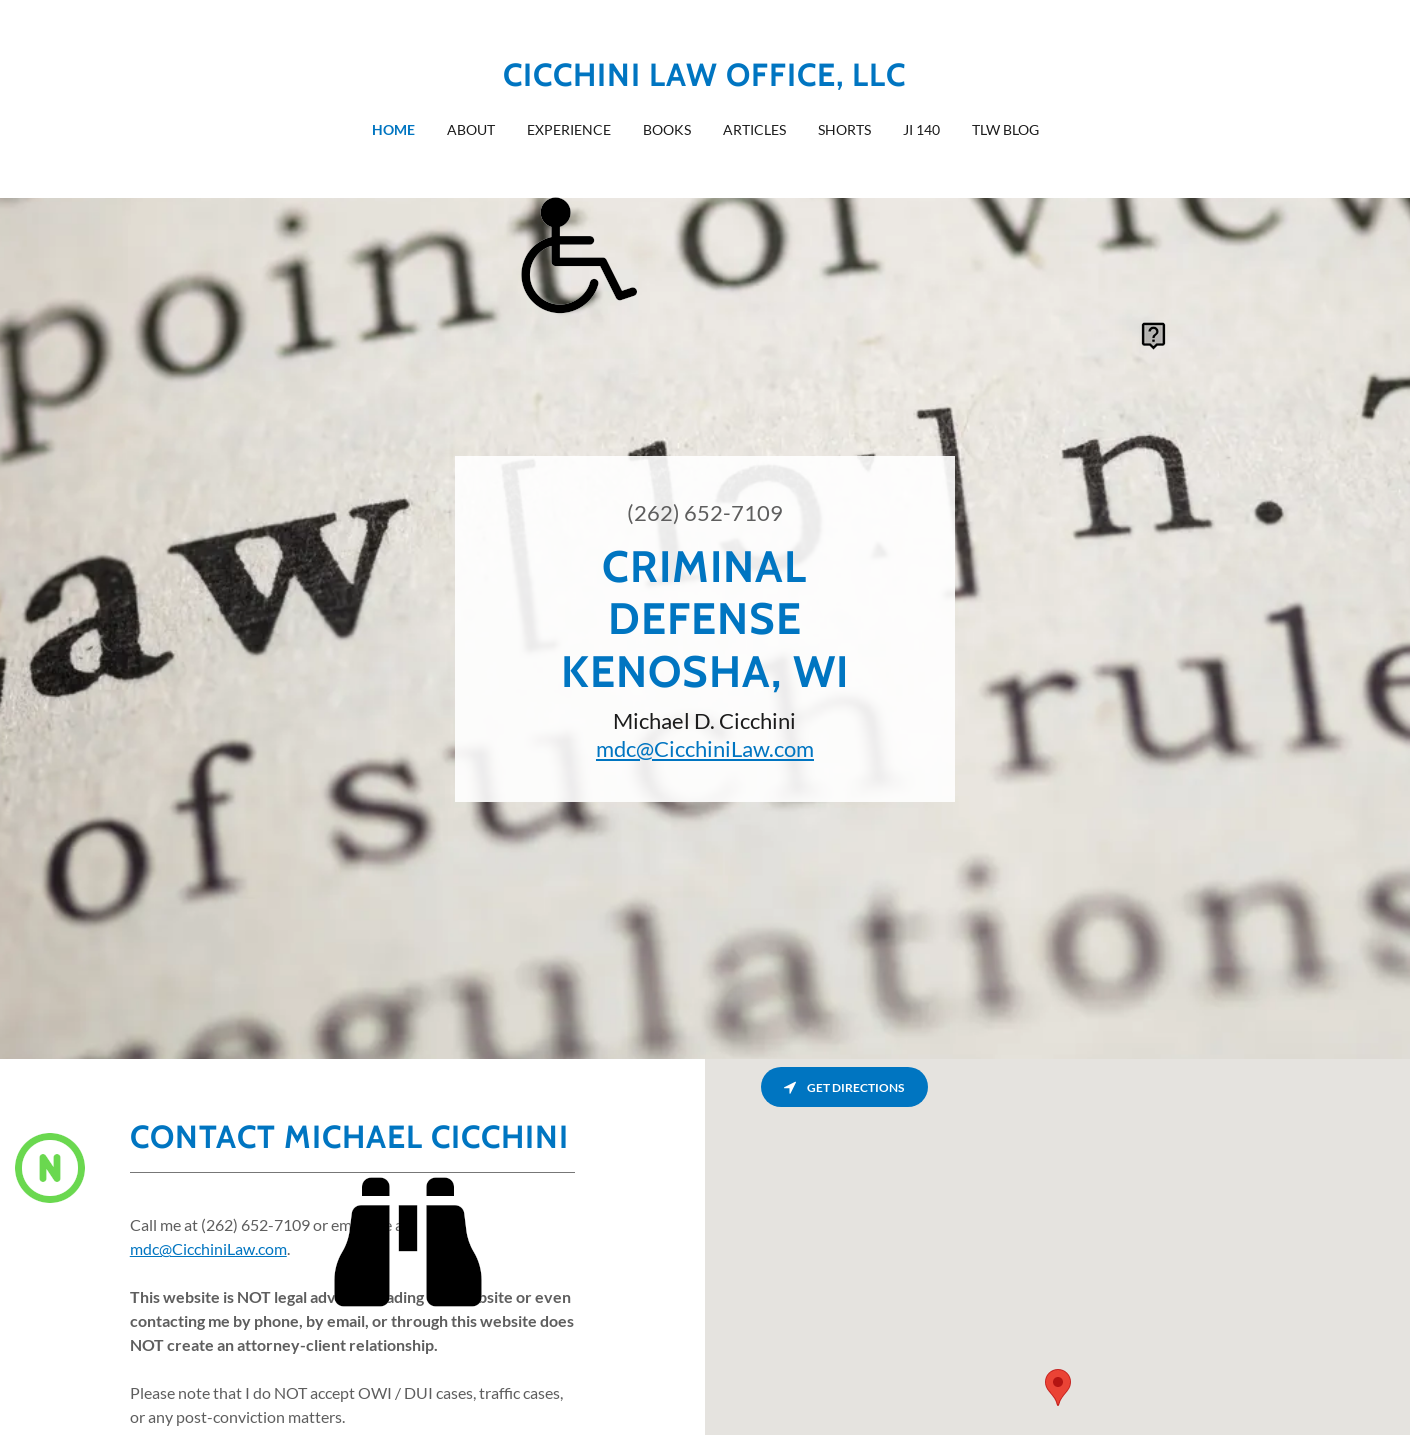  I want to click on access live help or support chat, so click(1153, 335).